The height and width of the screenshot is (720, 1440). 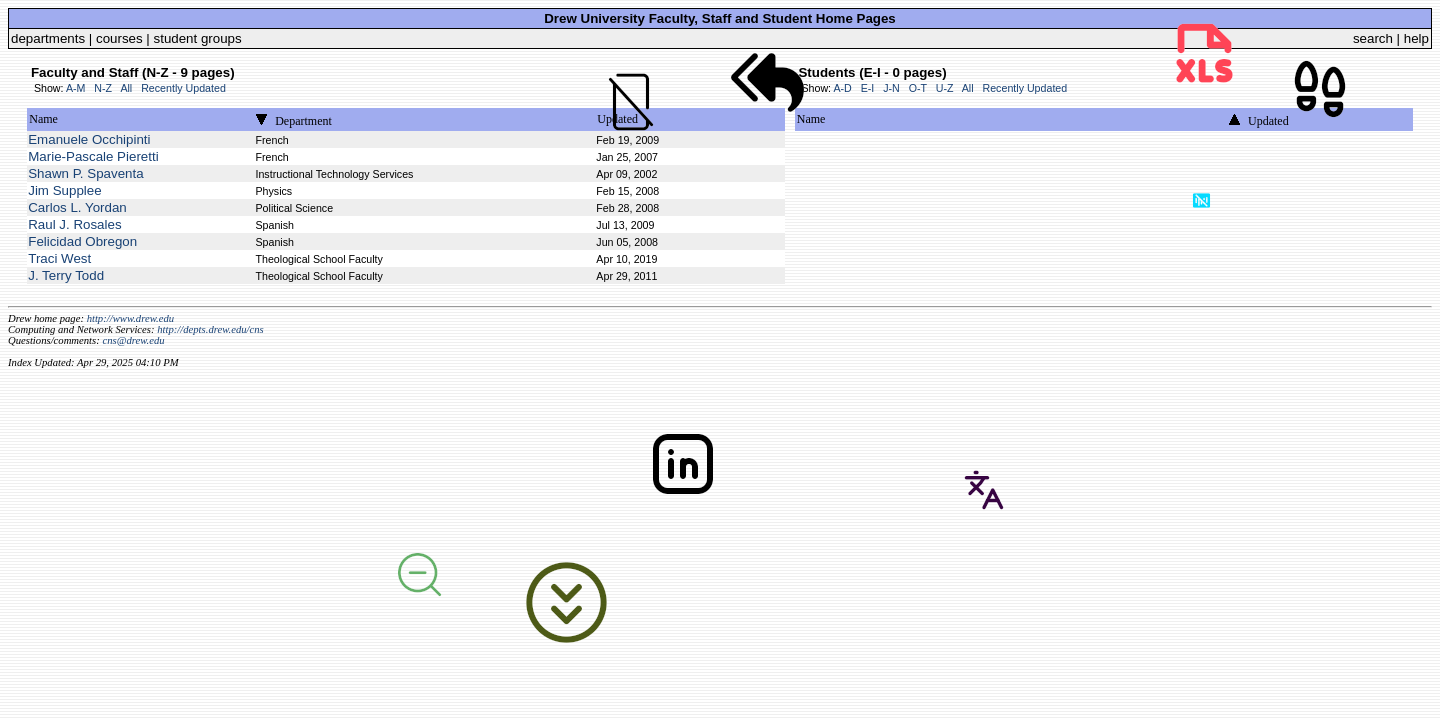 What do you see at coordinates (683, 464) in the screenshot?
I see `connect with LinkedIn` at bounding box center [683, 464].